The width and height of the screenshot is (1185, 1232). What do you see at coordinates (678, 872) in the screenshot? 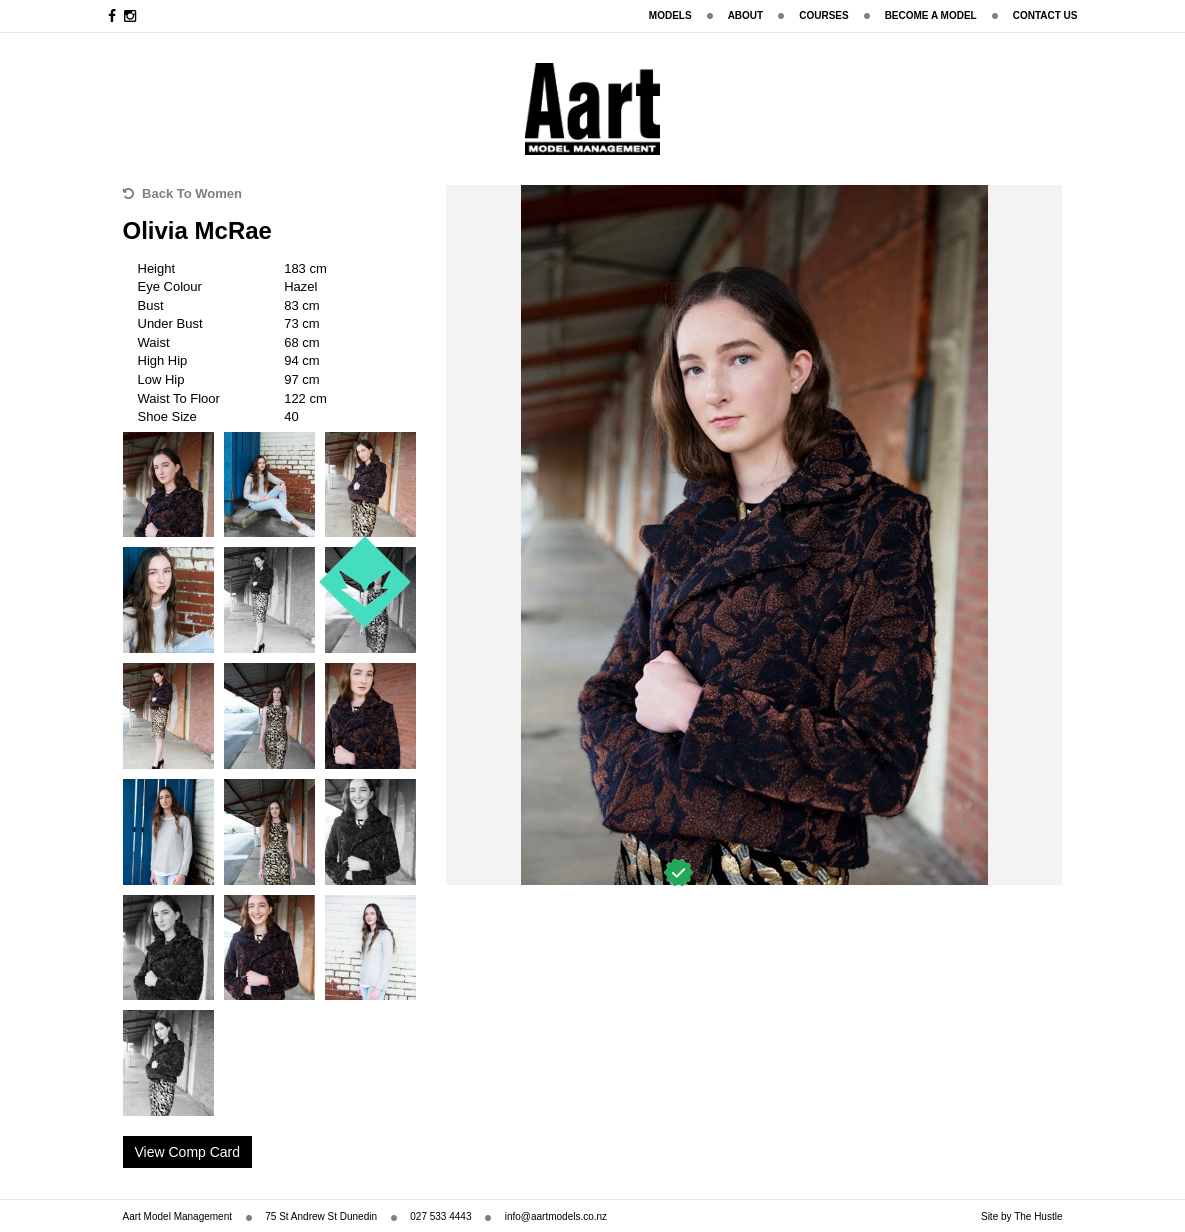
I see `indicates a verified discord server` at bounding box center [678, 872].